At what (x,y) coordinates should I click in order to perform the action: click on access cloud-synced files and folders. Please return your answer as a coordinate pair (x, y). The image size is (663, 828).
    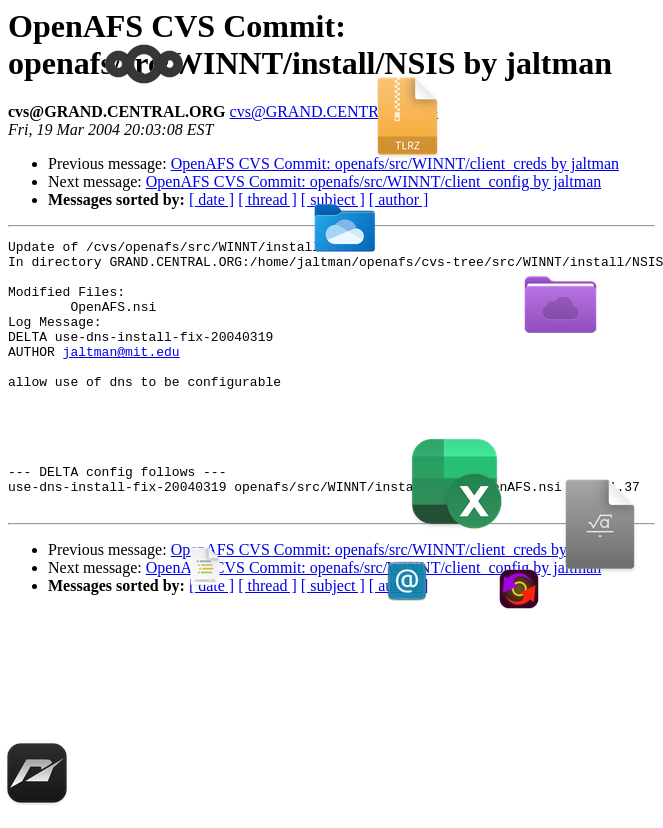
    Looking at the image, I should click on (560, 304).